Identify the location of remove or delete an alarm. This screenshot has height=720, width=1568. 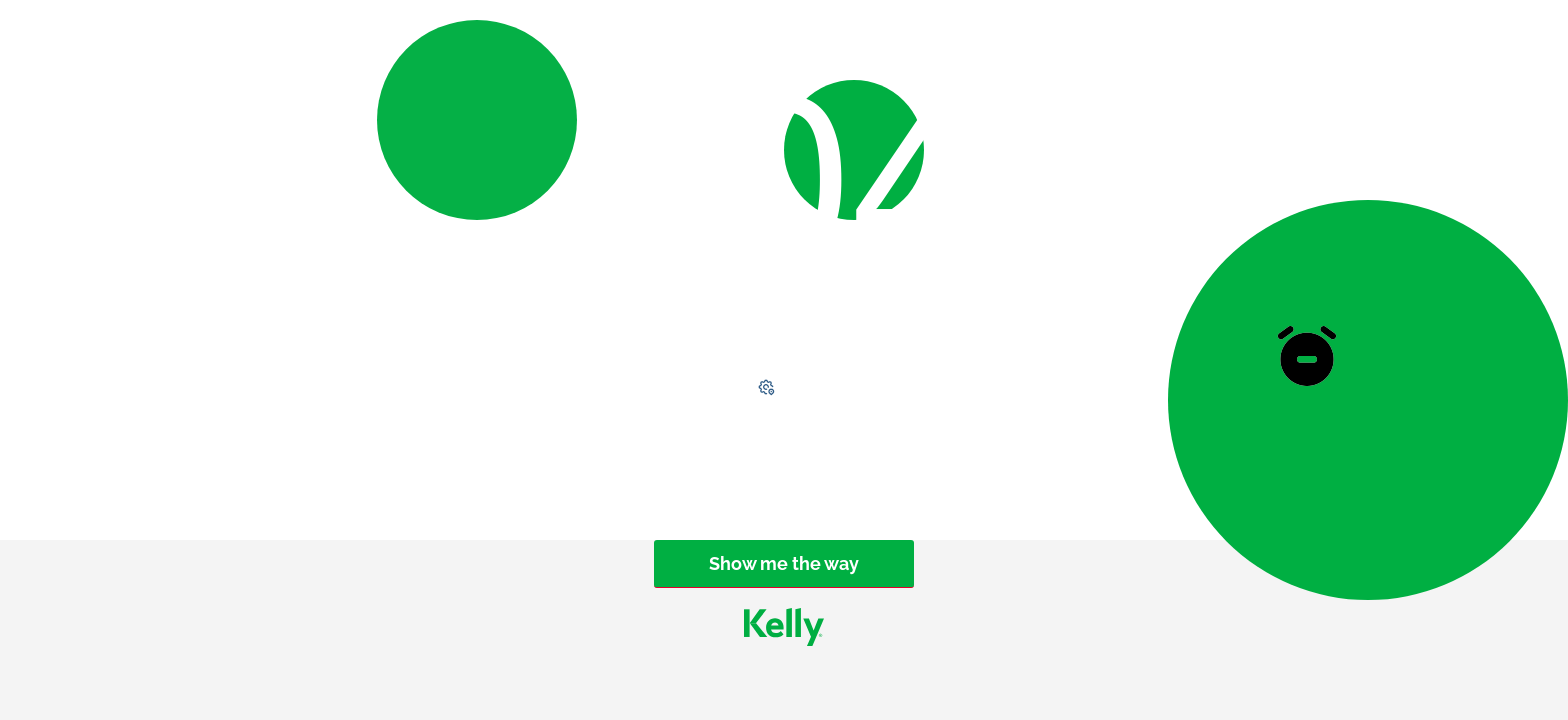
(1307, 356).